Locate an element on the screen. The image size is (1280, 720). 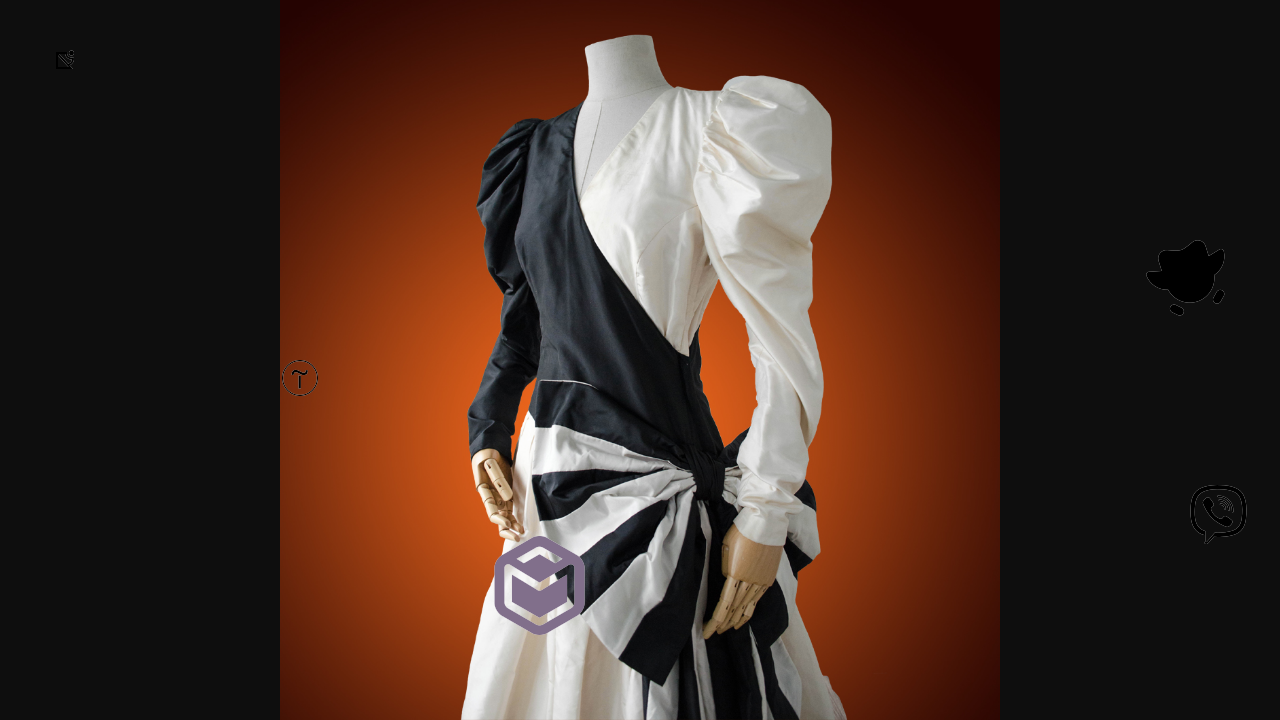
open viber messaging app is located at coordinates (1218, 514).